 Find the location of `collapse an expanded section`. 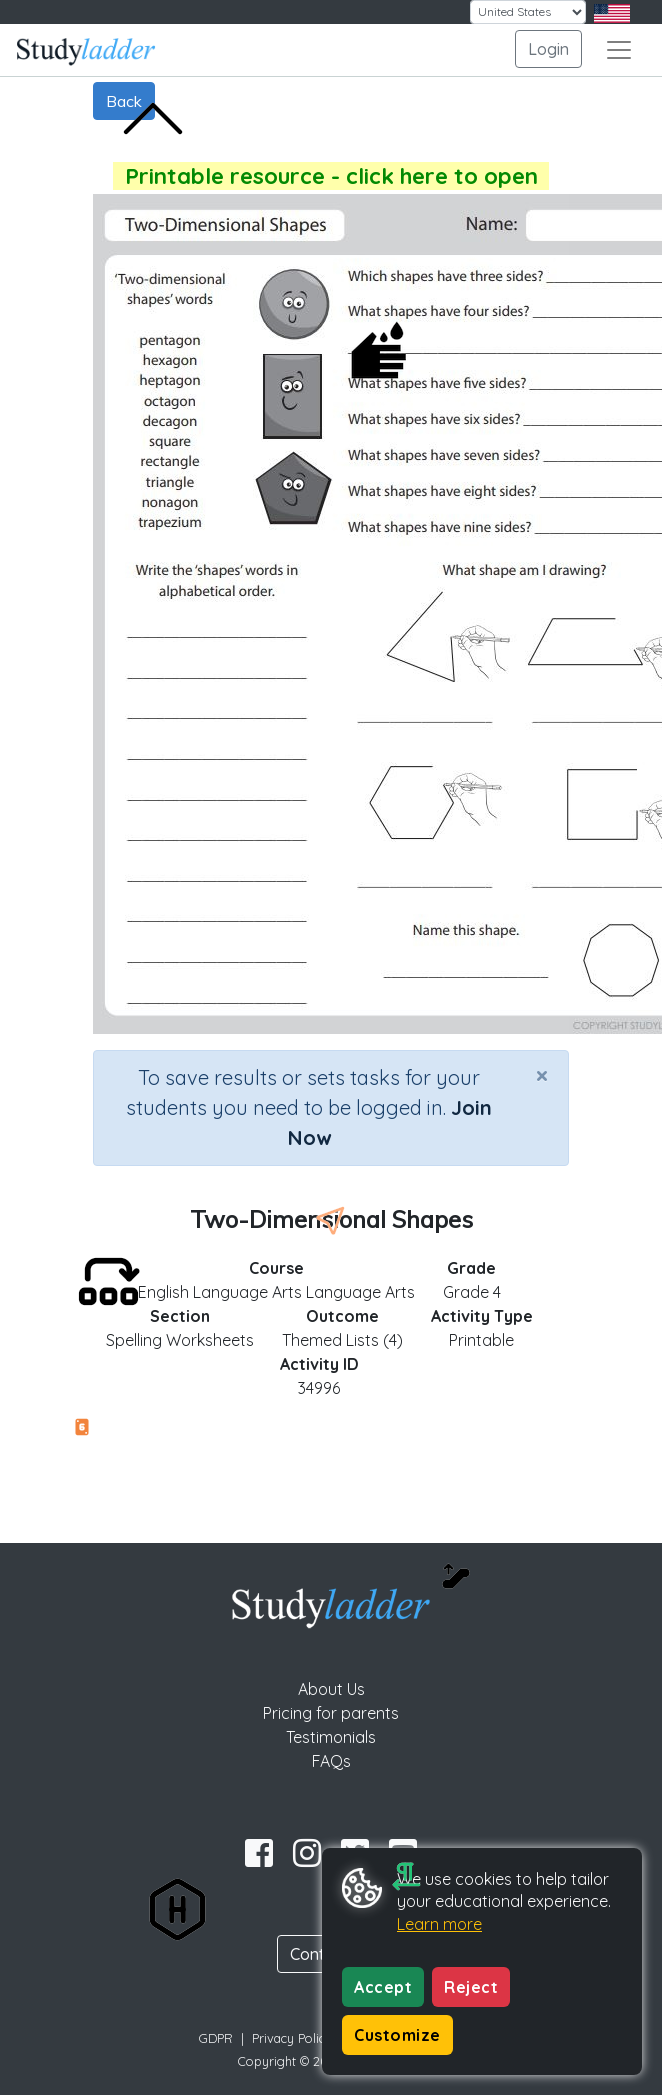

collapse an expanded section is located at coordinates (153, 135).